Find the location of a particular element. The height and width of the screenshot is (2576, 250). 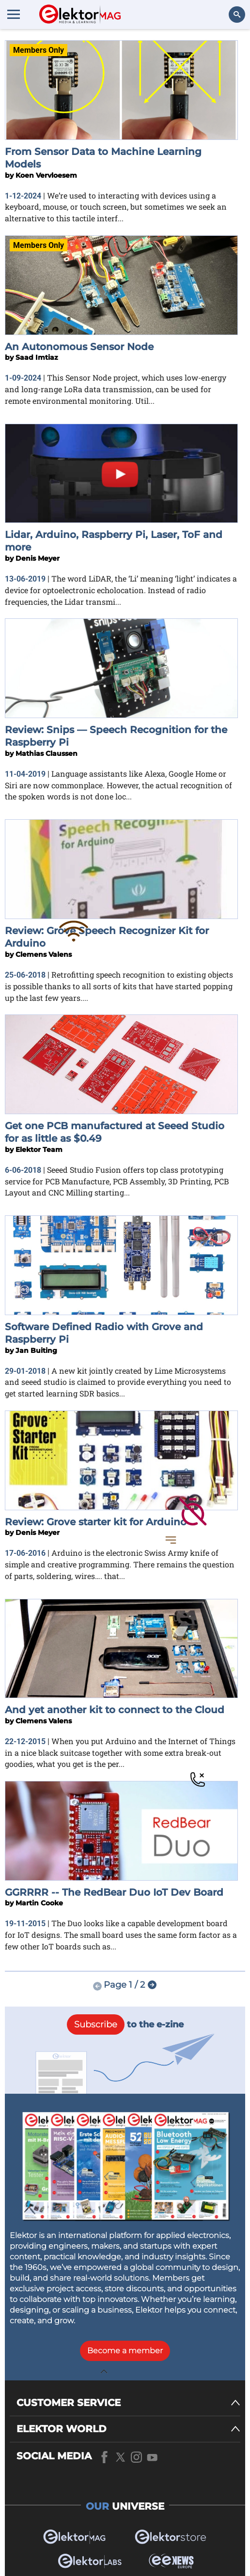

collapse an expanded section is located at coordinates (104, 2371).